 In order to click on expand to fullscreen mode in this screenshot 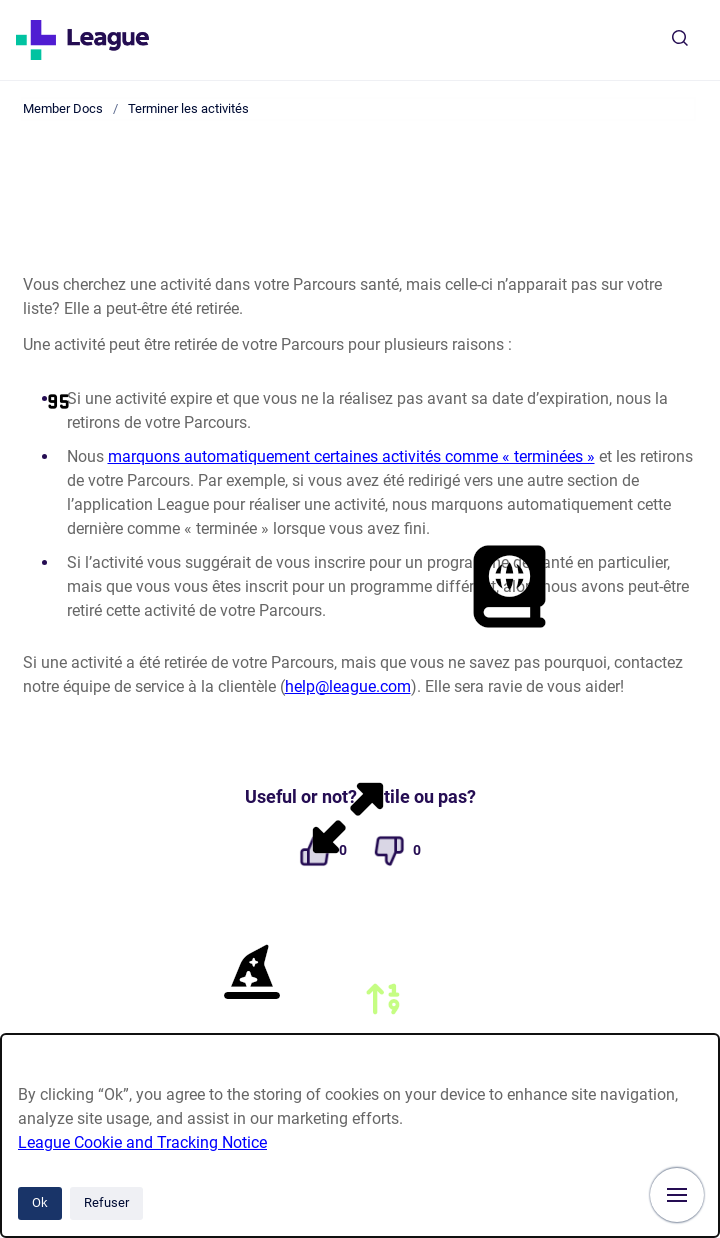, I will do `click(348, 818)`.